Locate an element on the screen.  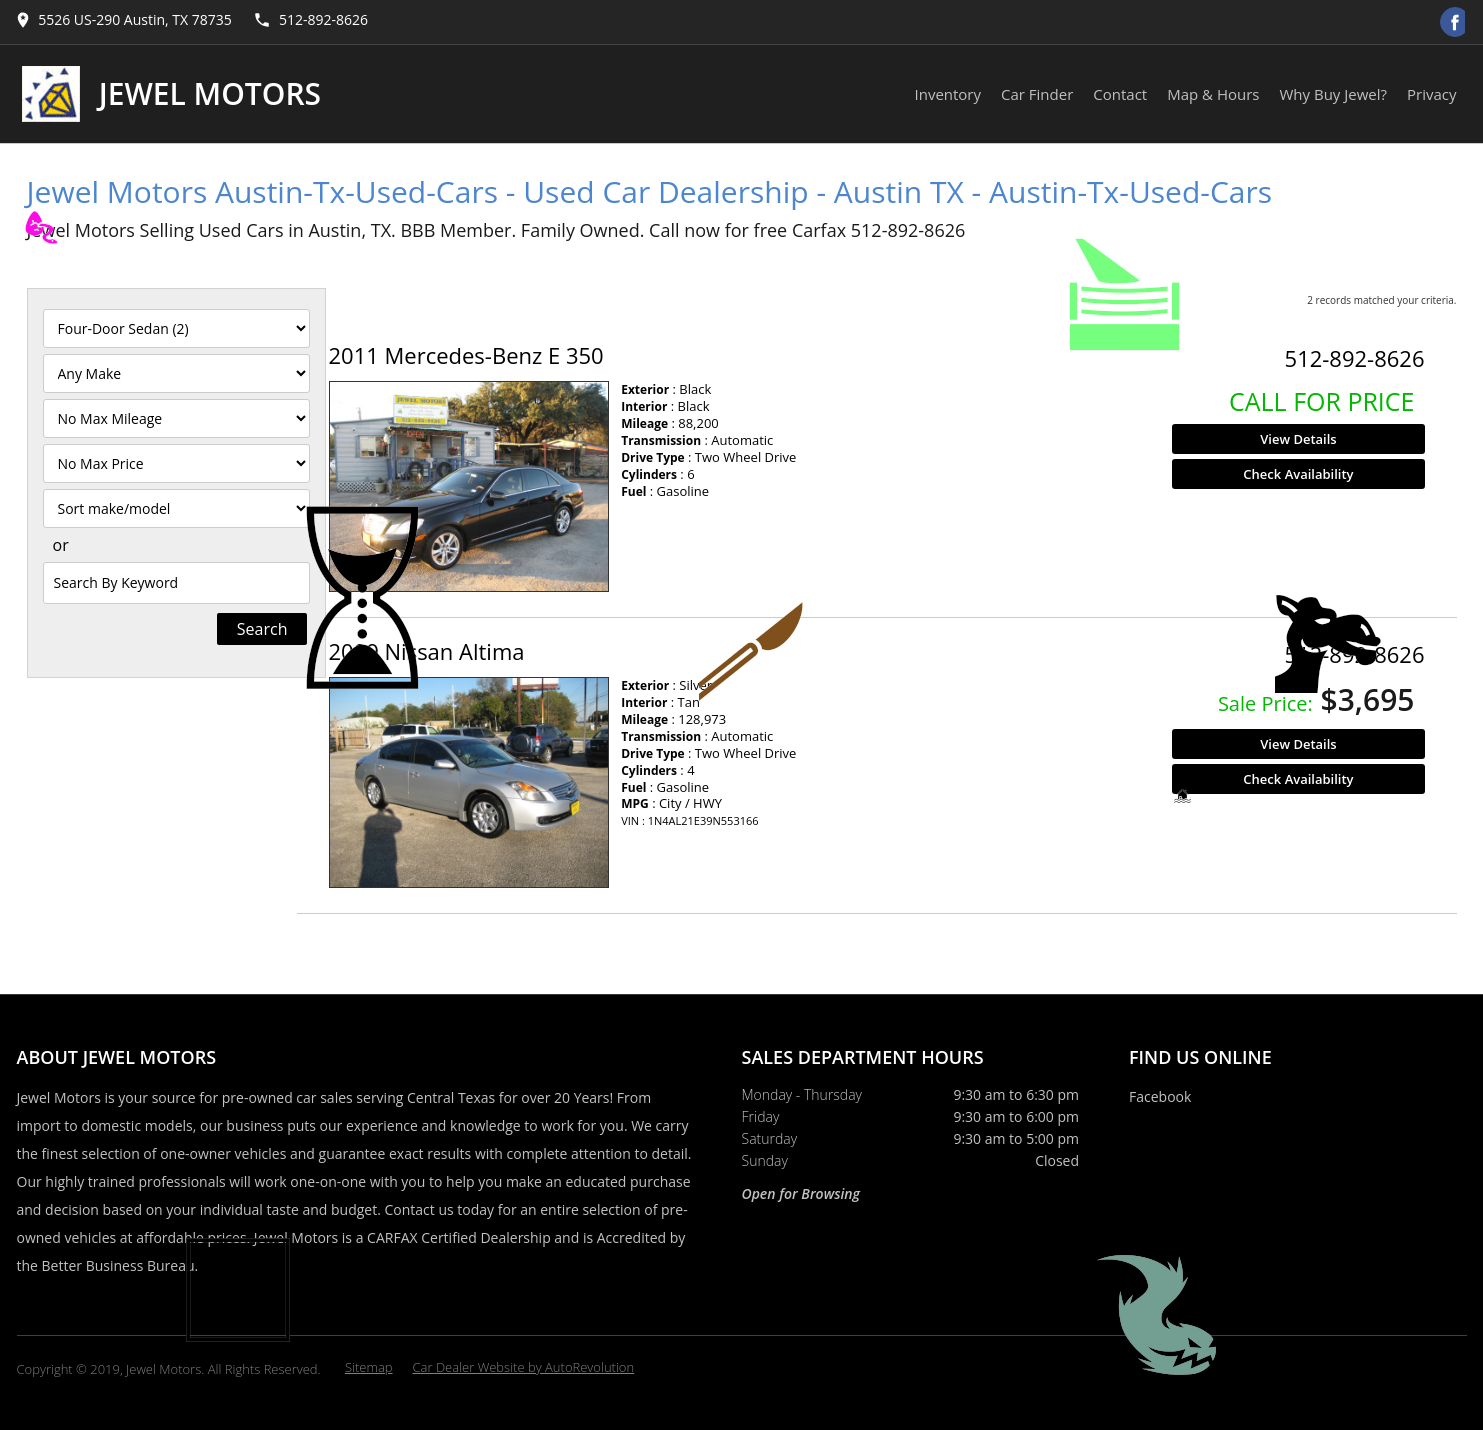
stop media playback is located at coordinates (238, 1290).